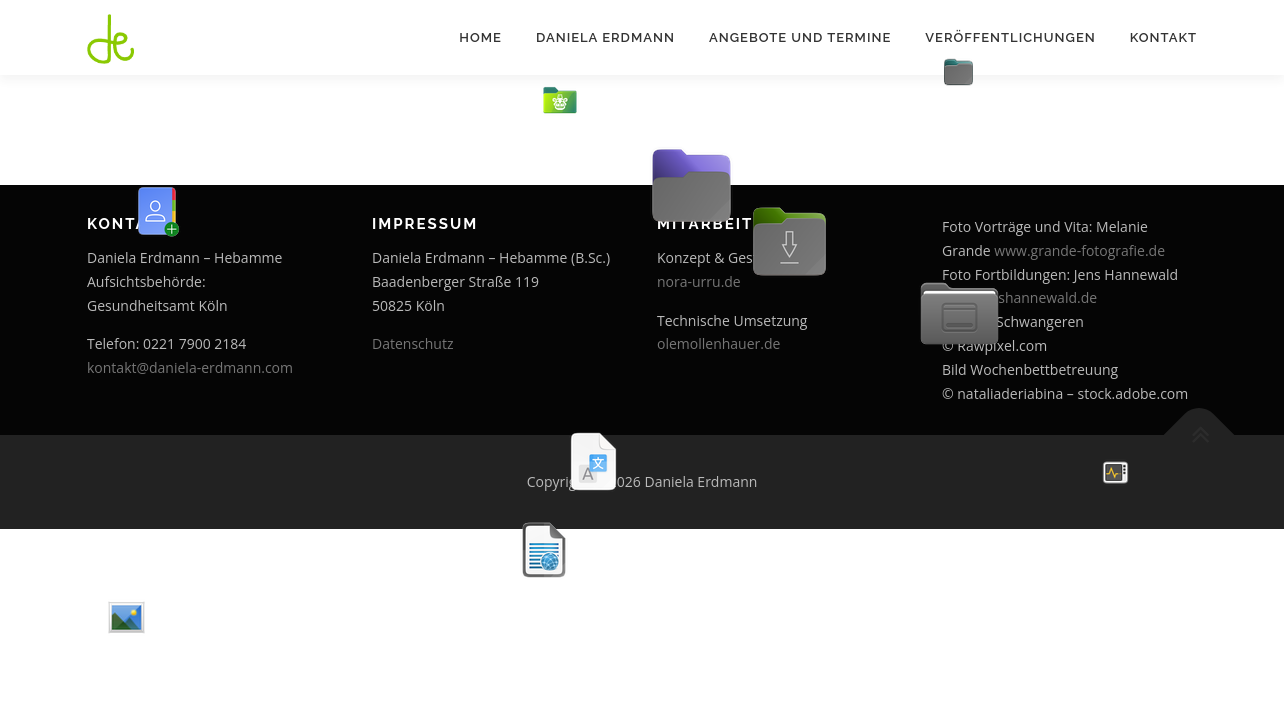 The height and width of the screenshot is (720, 1284). What do you see at coordinates (560, 101) in the screenshot?
I see `open your Game Jolt games folder` at bounding box center [560, 101].